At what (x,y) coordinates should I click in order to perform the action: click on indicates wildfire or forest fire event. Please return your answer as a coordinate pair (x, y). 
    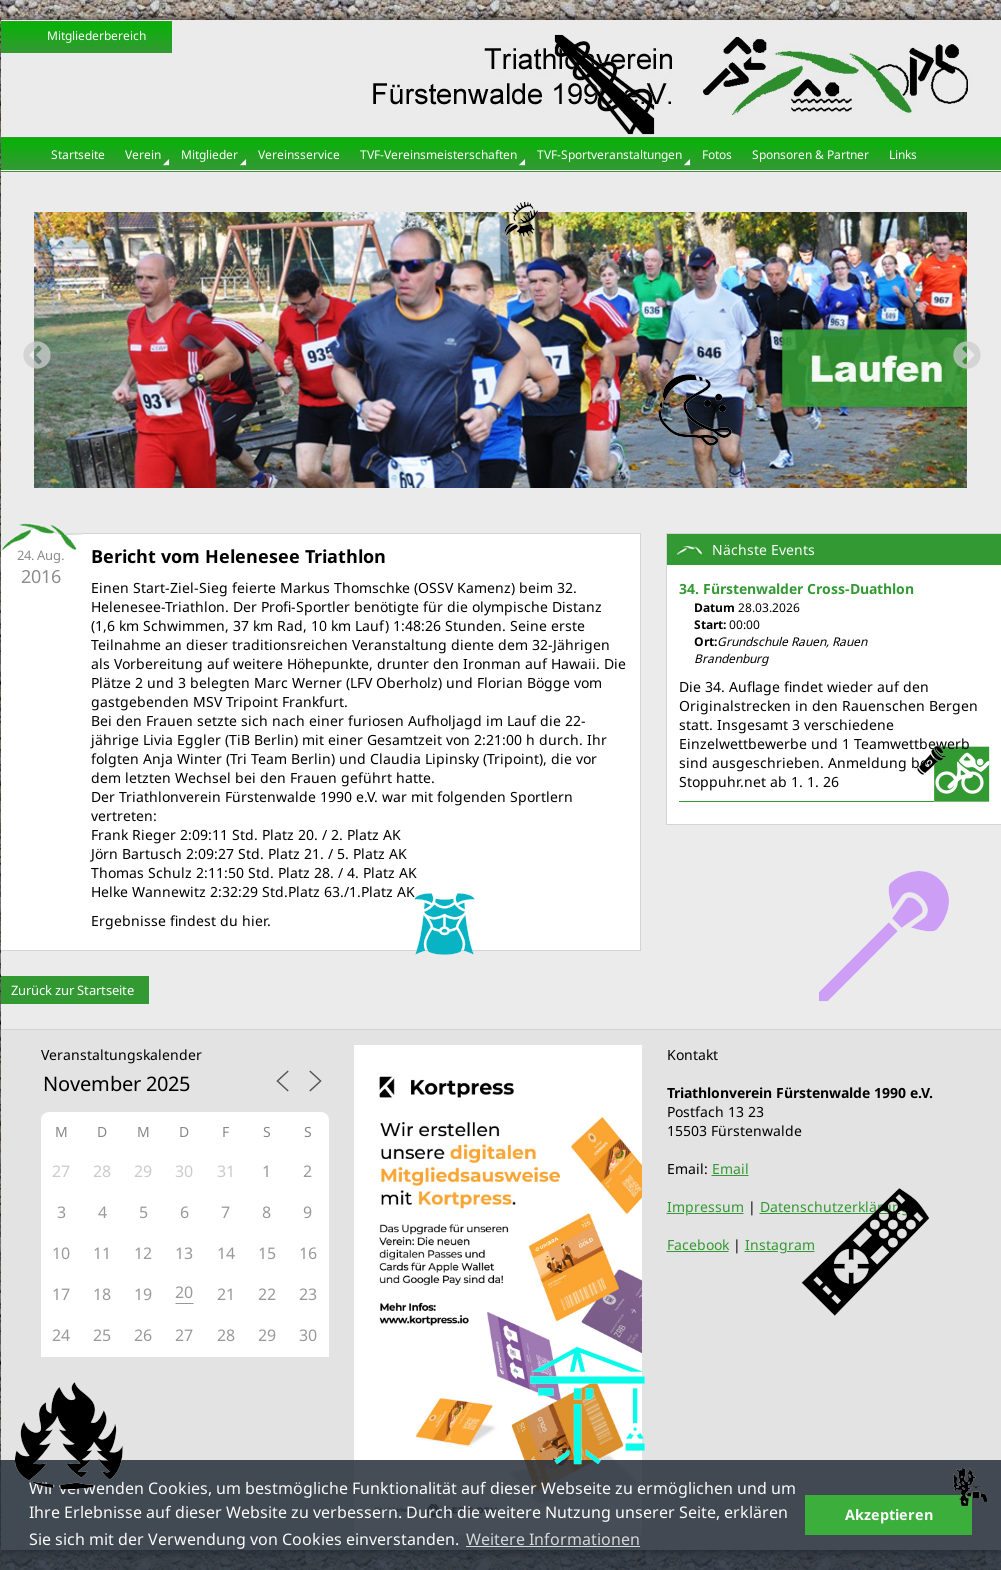
    Looking at the image, I should click on (69, 1436).